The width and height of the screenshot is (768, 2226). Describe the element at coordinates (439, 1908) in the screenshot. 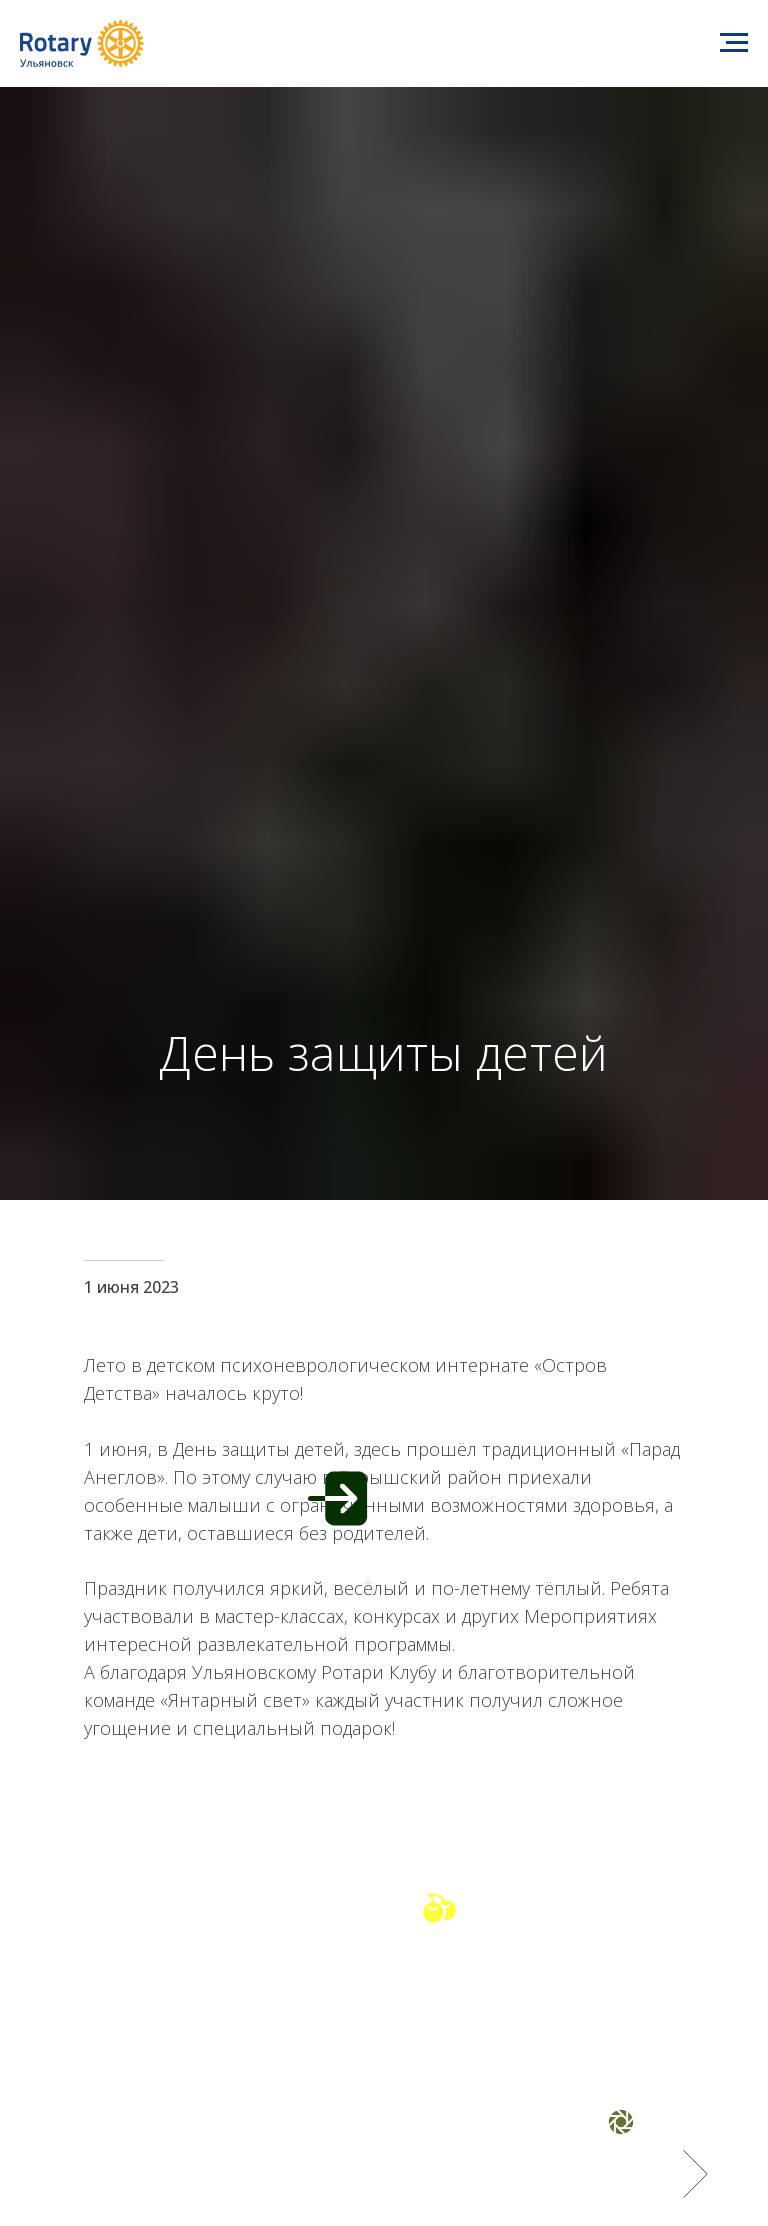

I see `indicates fruit or food category` at that location.